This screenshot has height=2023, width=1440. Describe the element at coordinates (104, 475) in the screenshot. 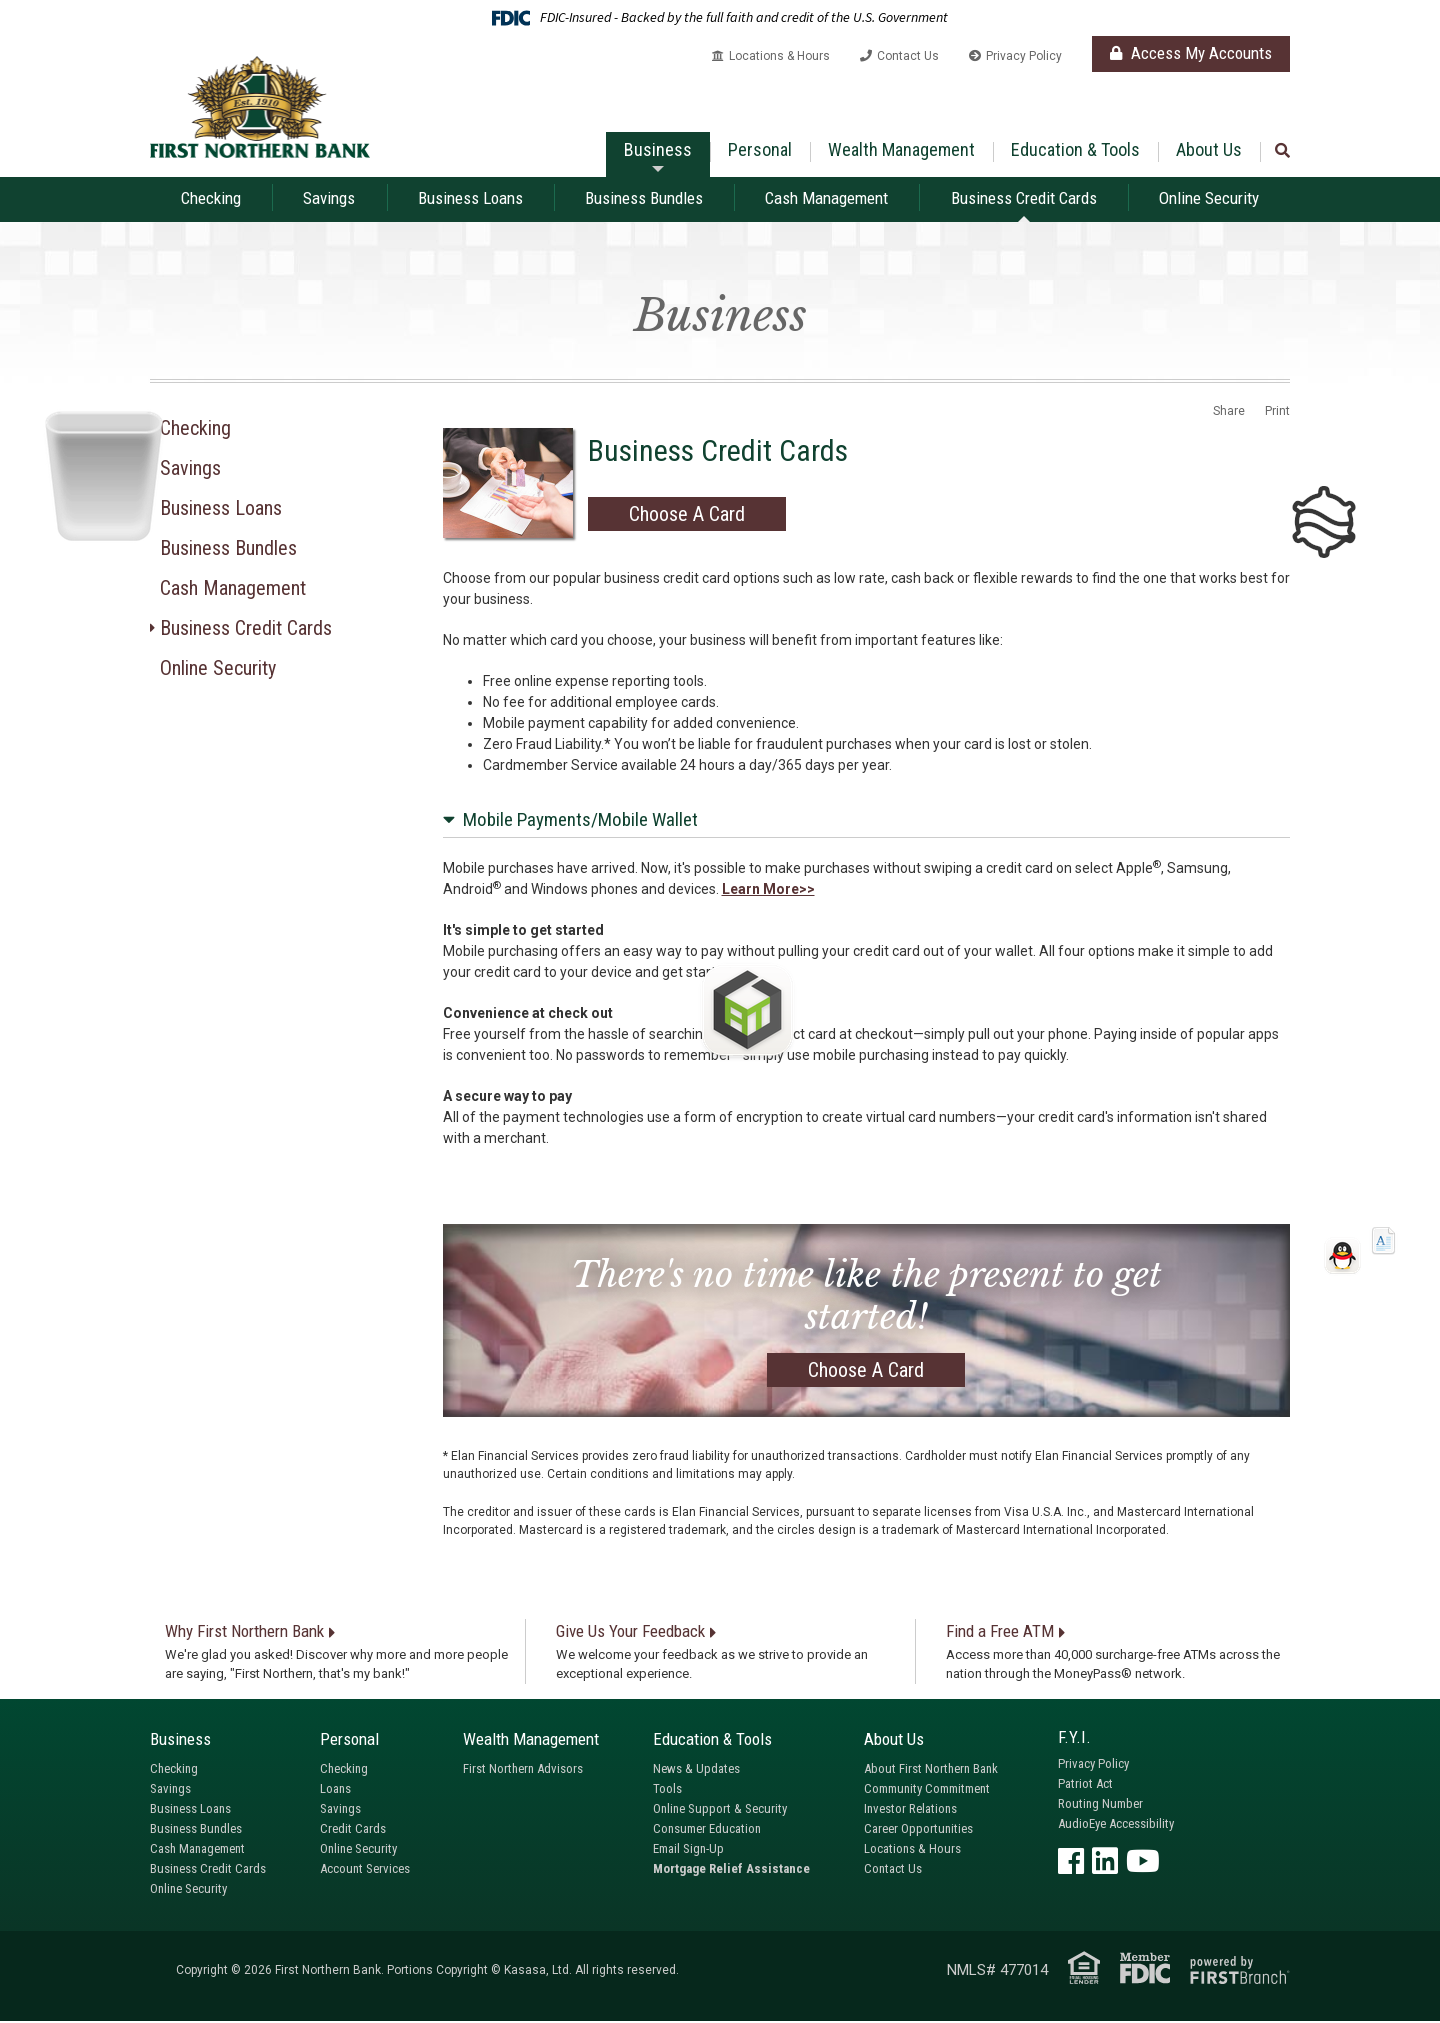

I see `empty trash bin ready to receive deleted files` at that location.